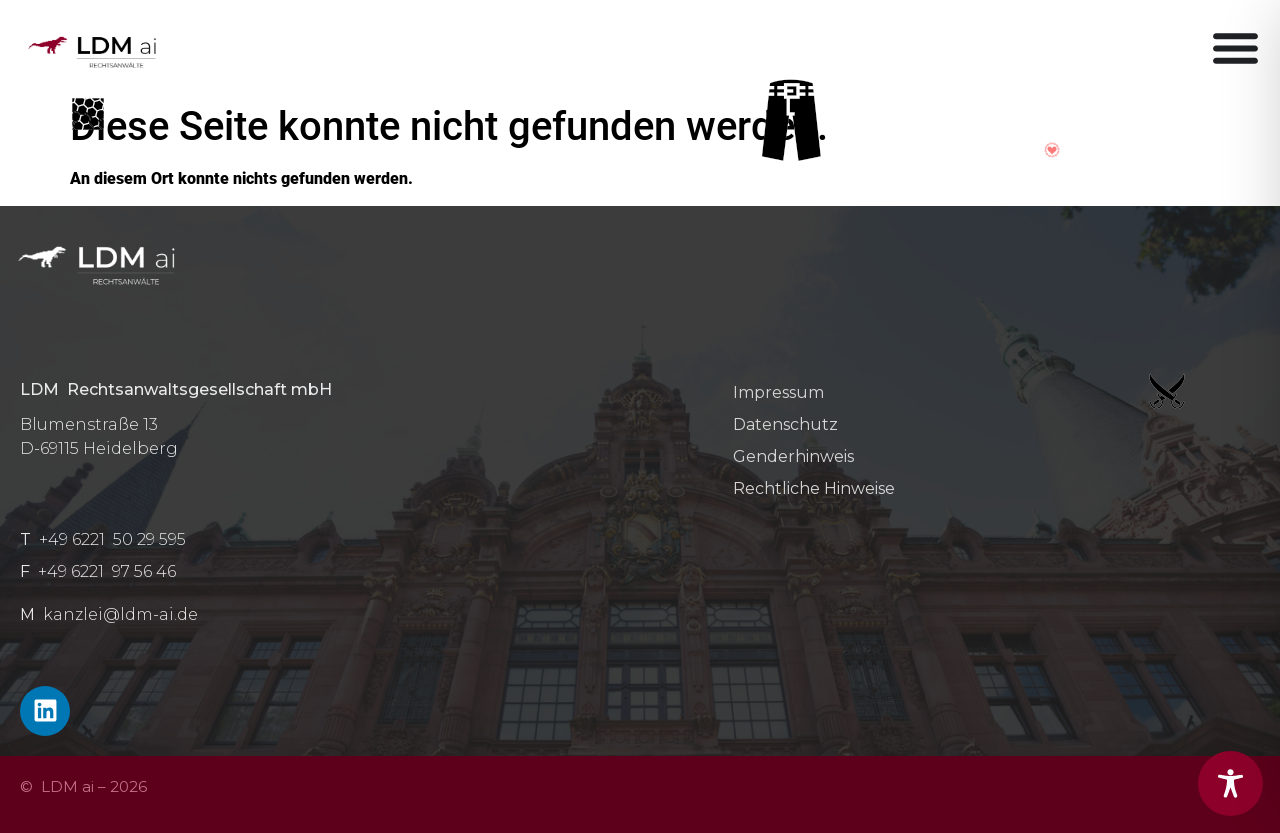 The height and width of the screenshot is (833, 1280). What do you see at coordinates (790, 120) in the screenshot?
I see `browse pants or bottoms in a clothing app` at bounding box center [790, 120].